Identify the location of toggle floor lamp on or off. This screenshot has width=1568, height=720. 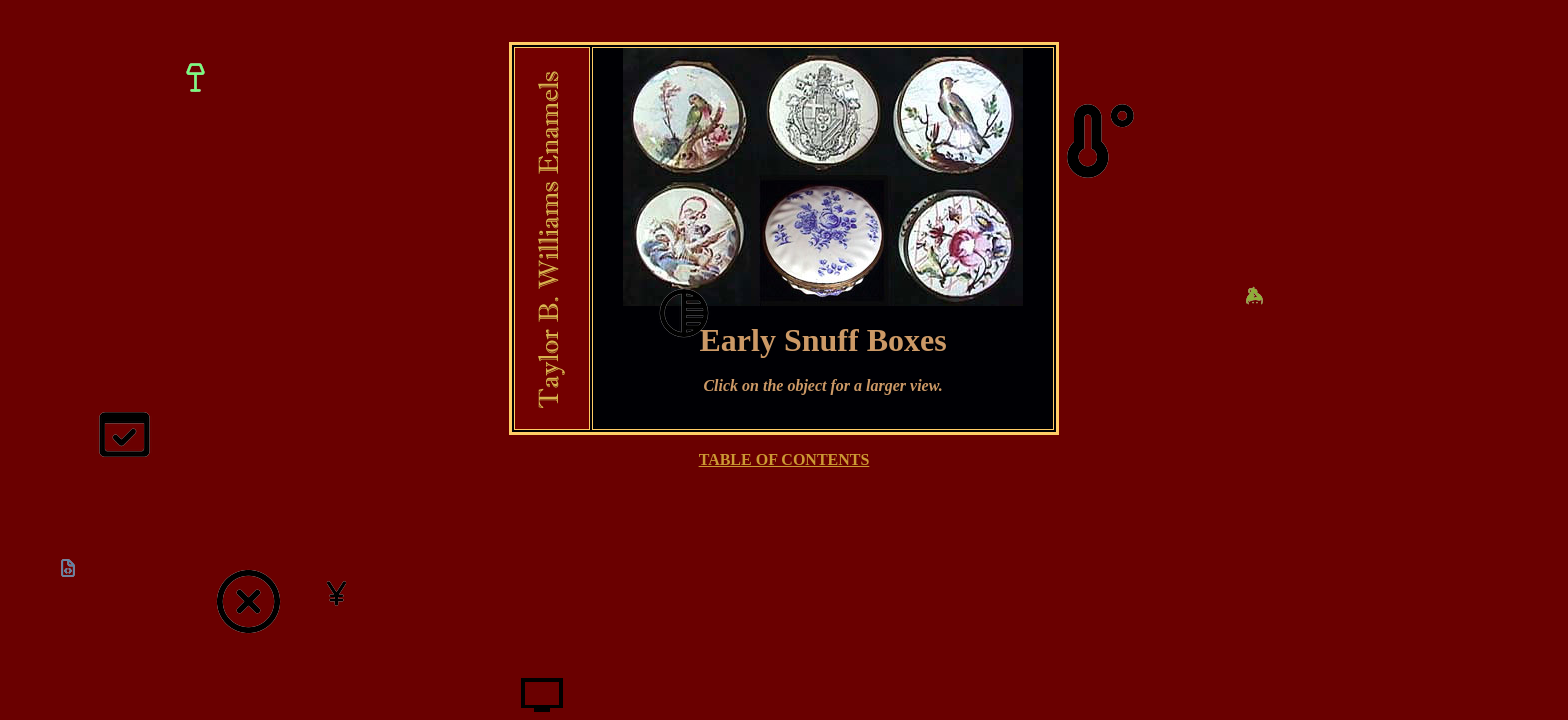
(195, 77).